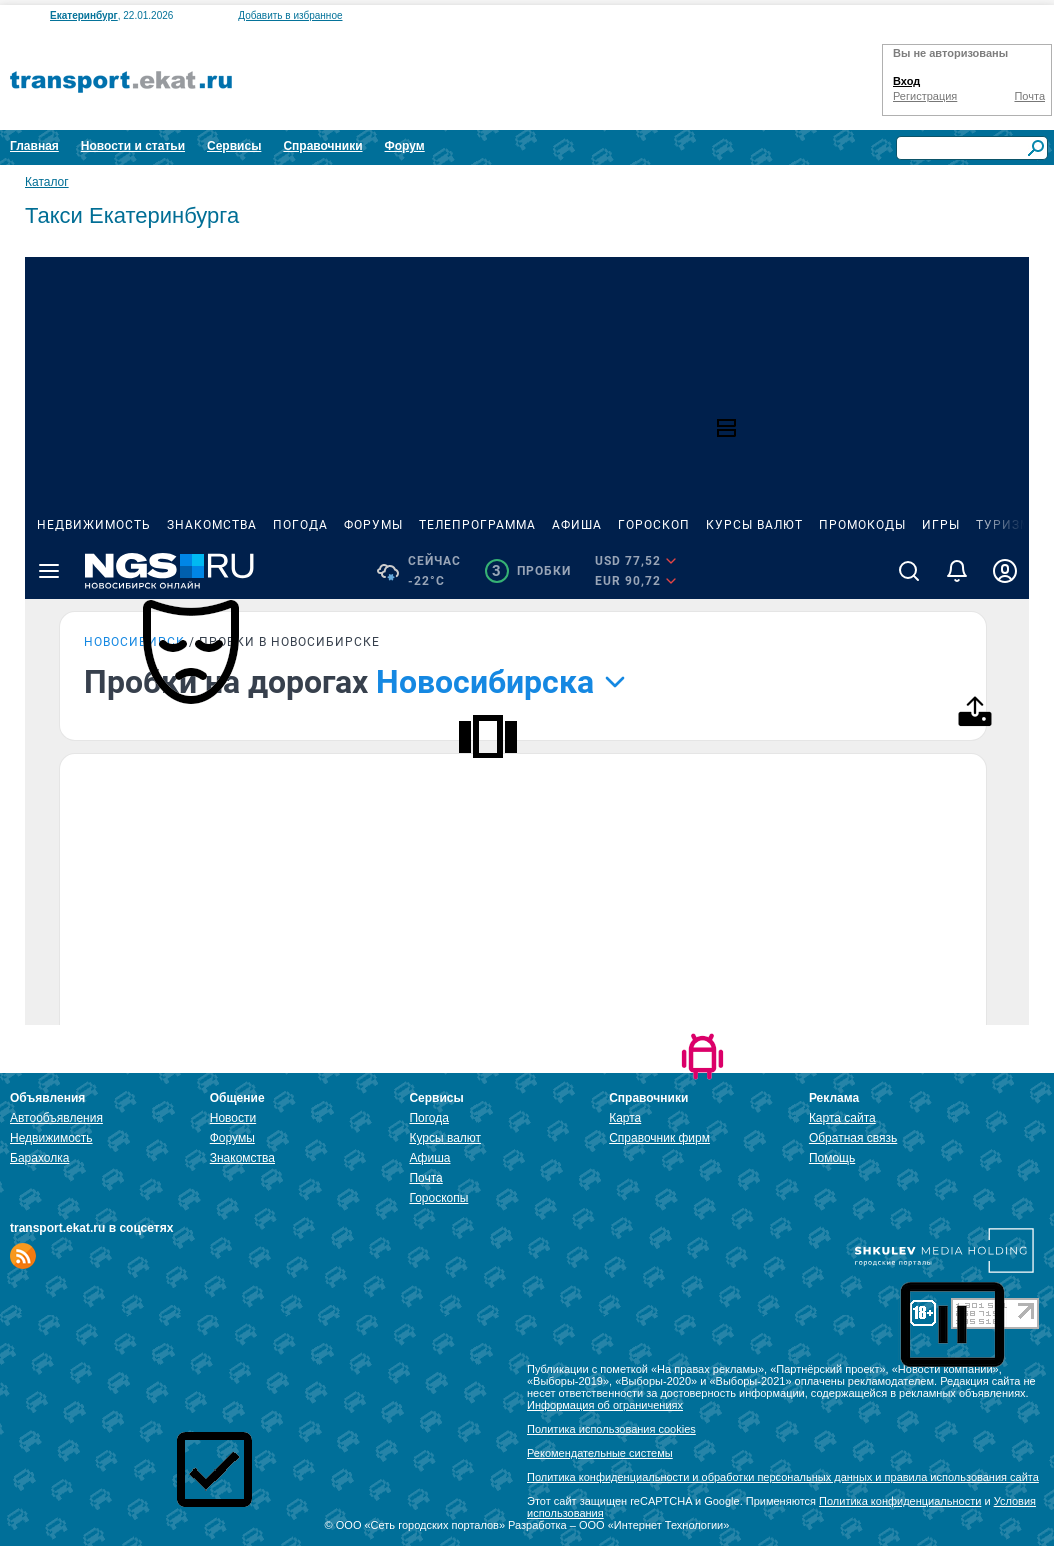 The image size is (1054, 1546). I want to click on select or confirm an option, so click(214, 1469).